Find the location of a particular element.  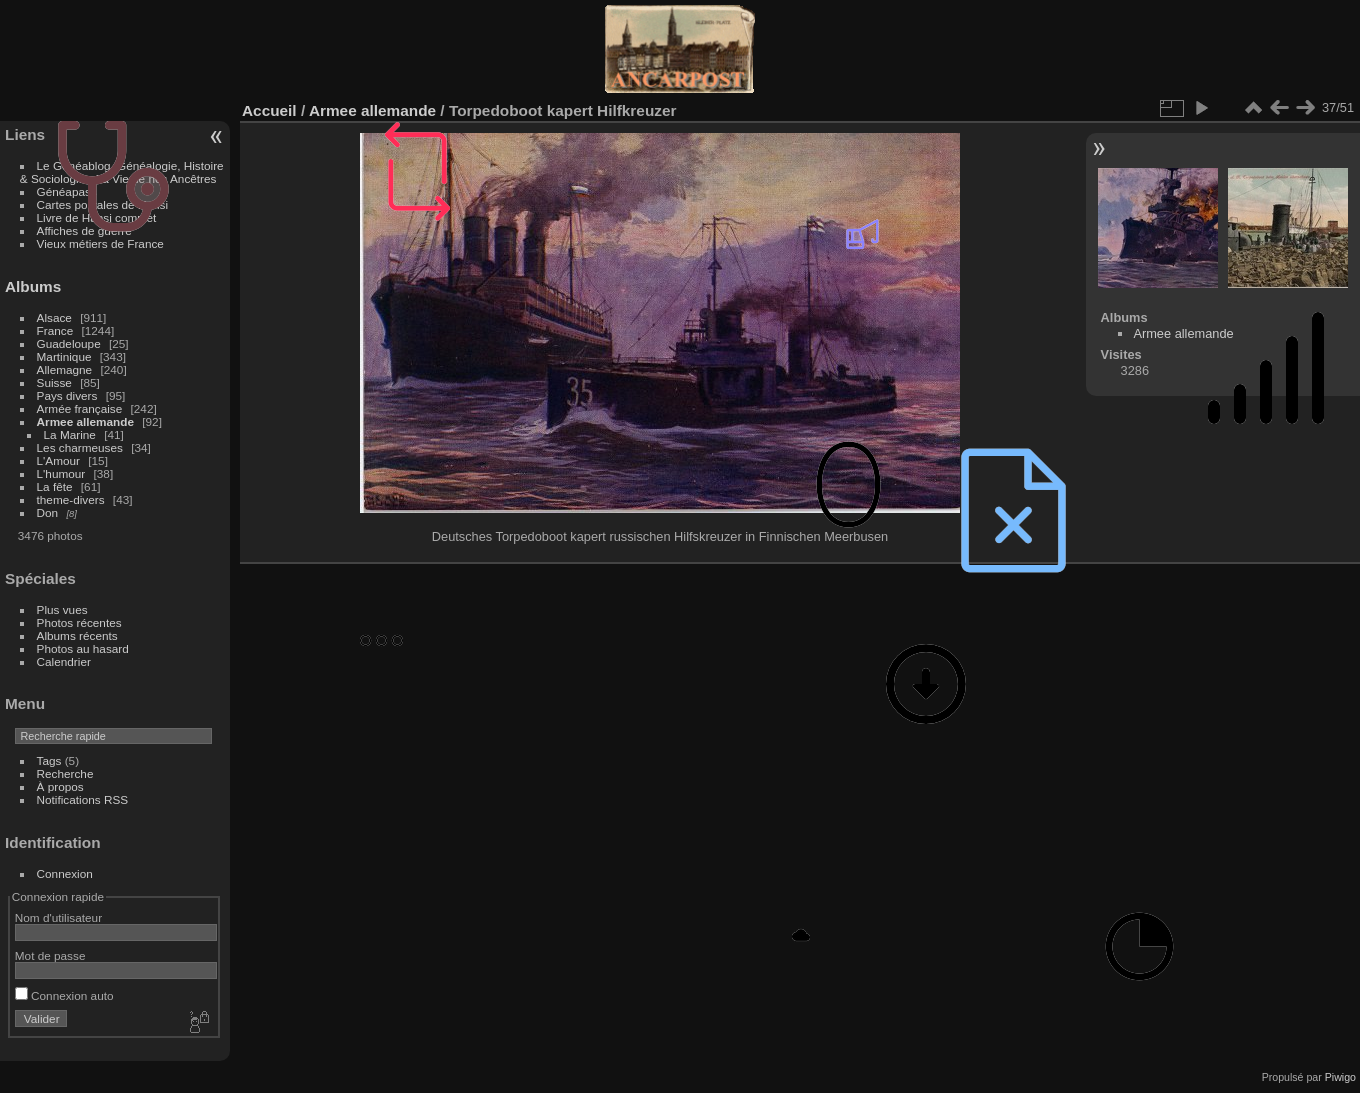

indicates 25% progress or completion is located at coordinates (1139, 946).